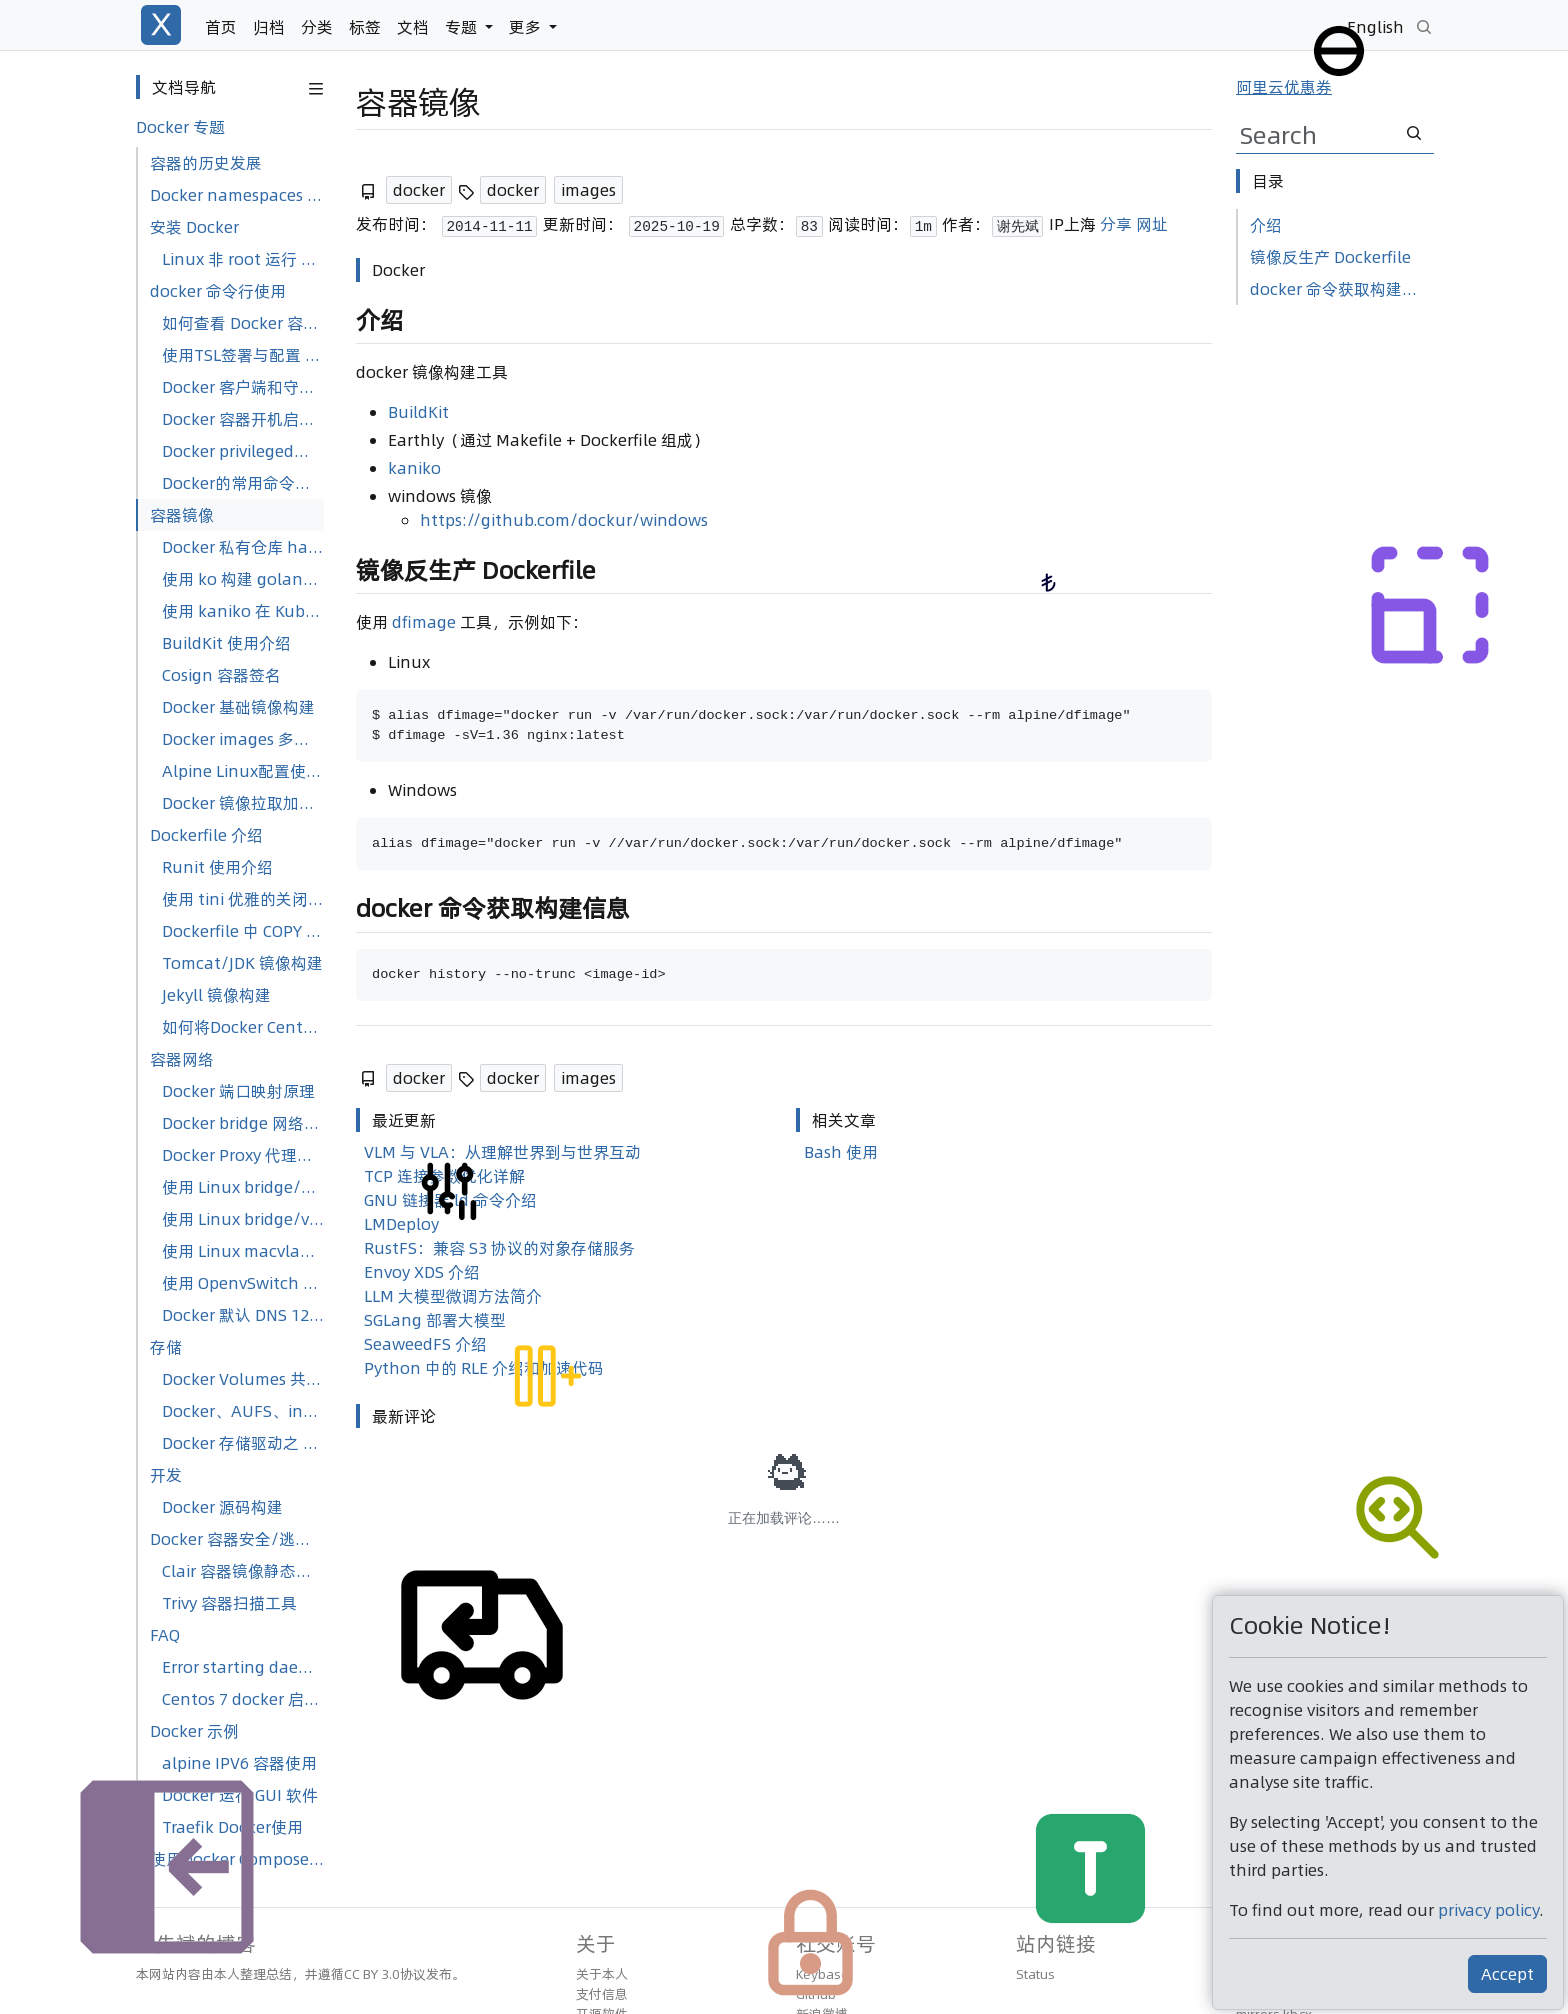 This screenshot has height=2014, width=1568. What do you see at coordinates (1397, 1517) in the screenshot?
I see `inspect or zoom into code` at bounding box center [1397, 1517].